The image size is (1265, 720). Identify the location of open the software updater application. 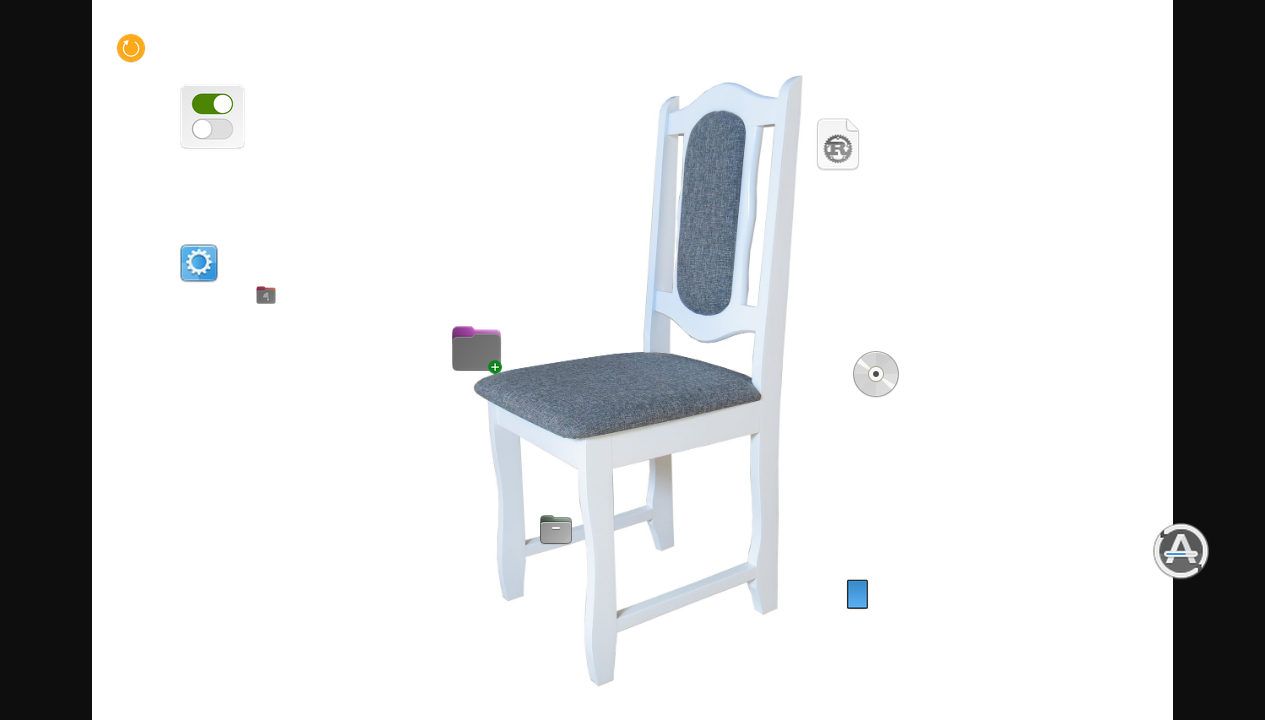
(1181, 551).